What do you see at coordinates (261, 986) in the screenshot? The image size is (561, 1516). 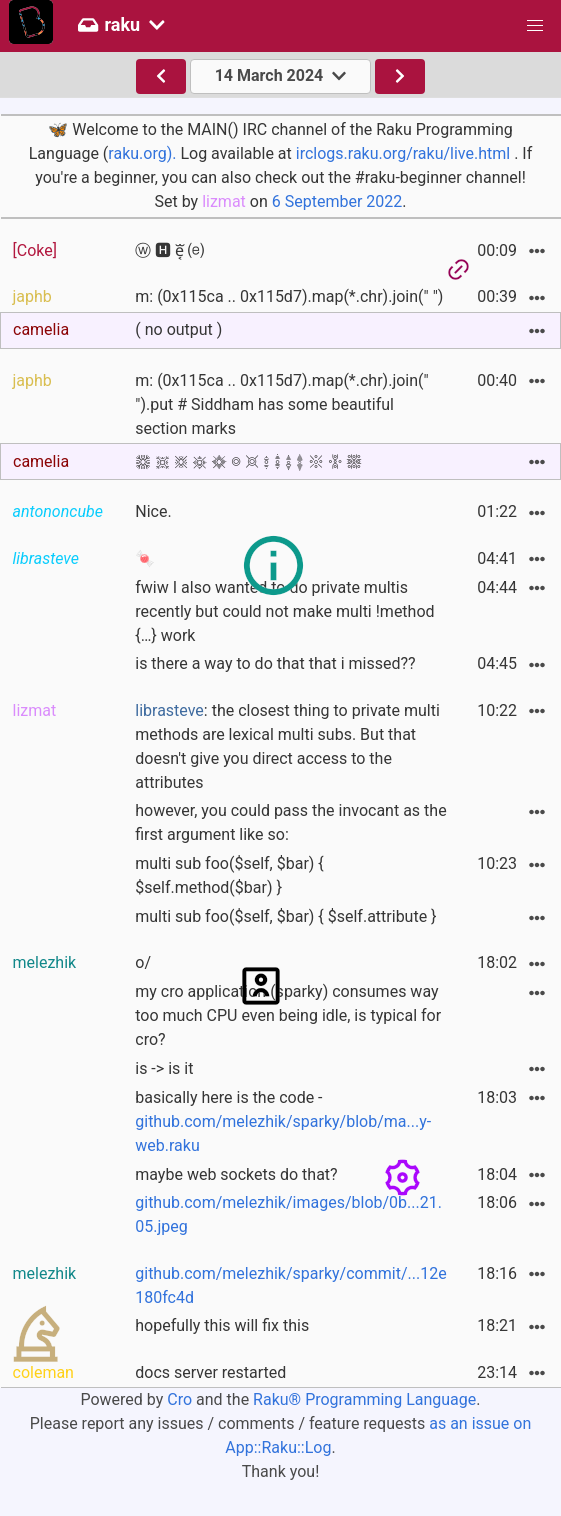 I see `view account profile` at bounding box center [261, 986].